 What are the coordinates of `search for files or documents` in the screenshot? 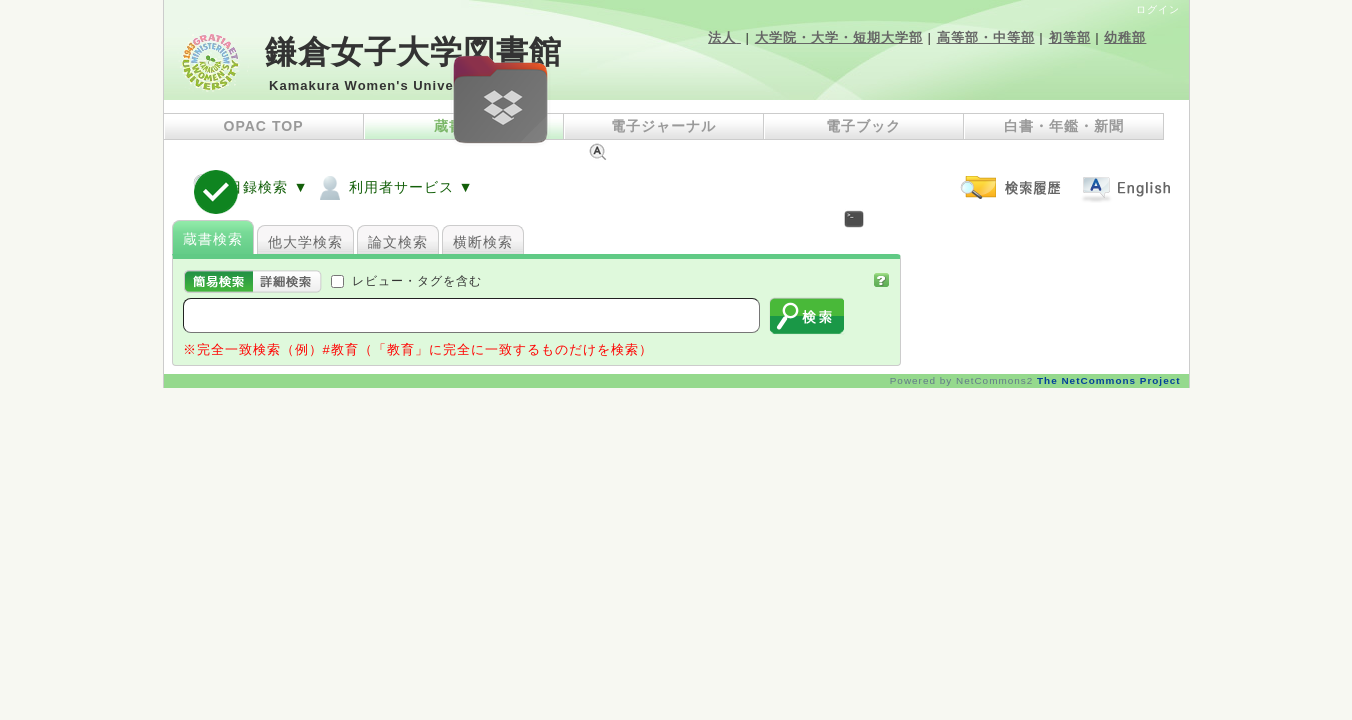 It's located at (598, 152).